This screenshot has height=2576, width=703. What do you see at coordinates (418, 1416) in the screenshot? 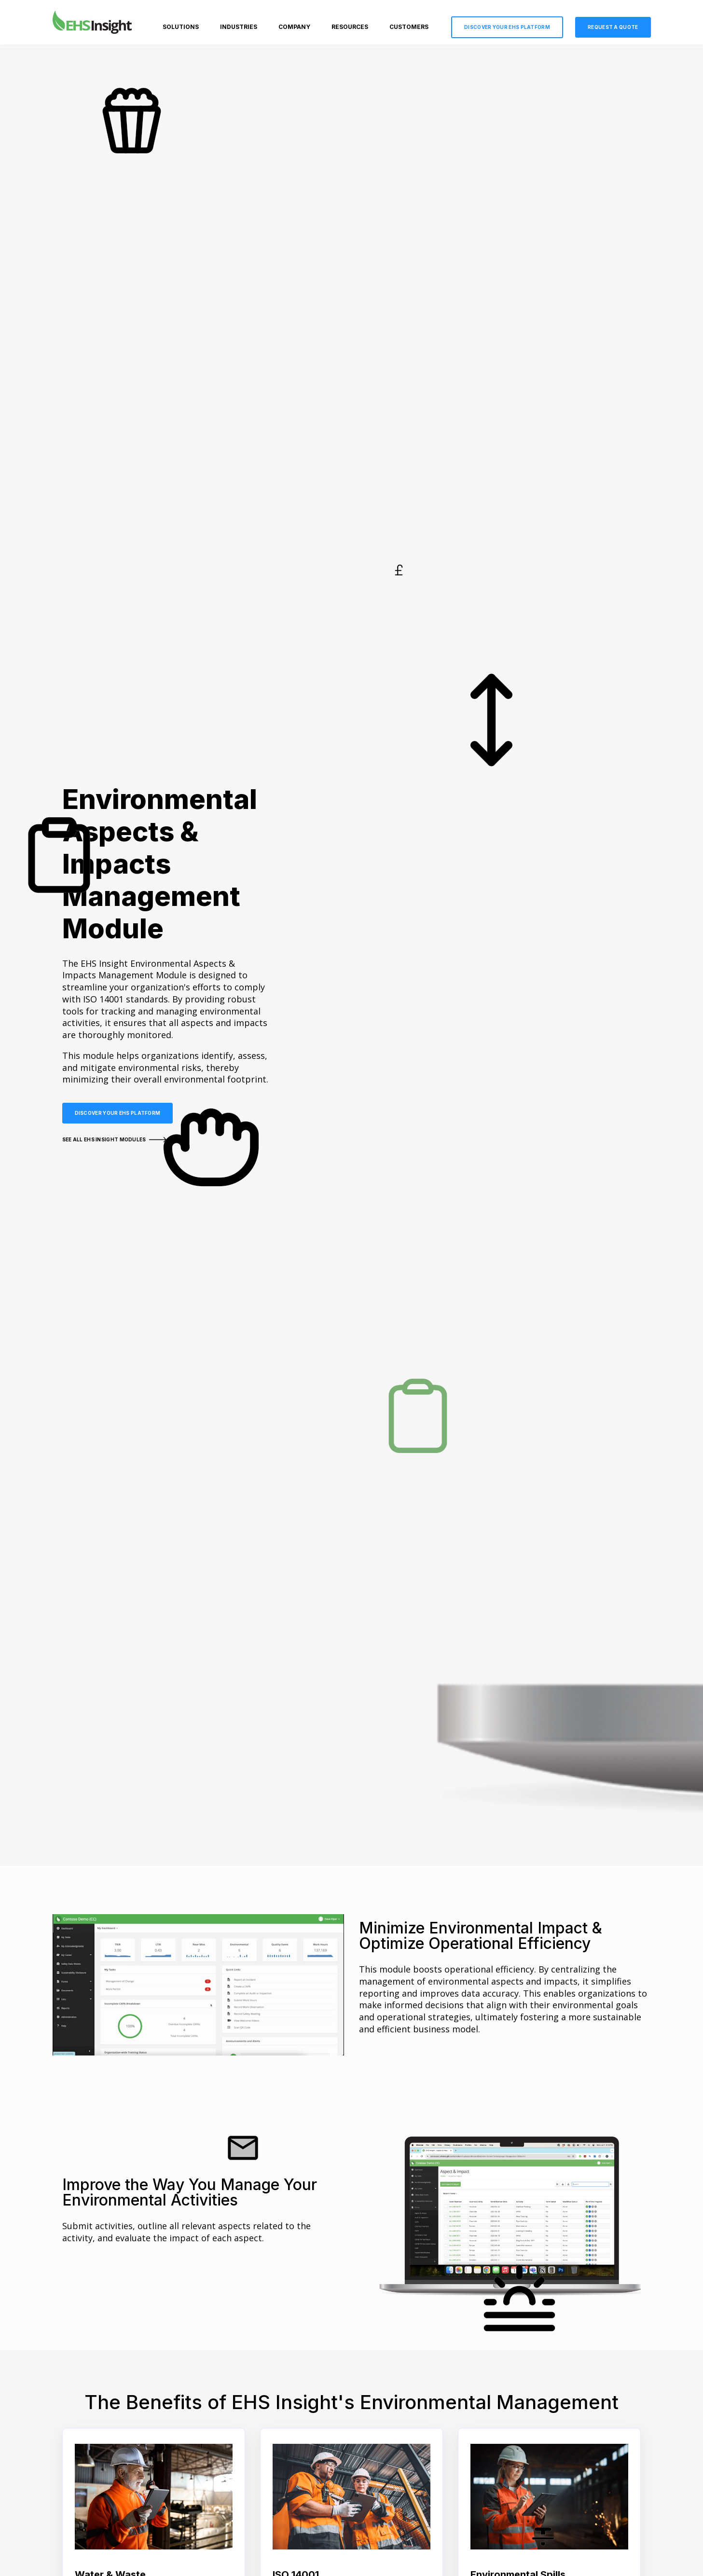
I see `copy to clipboard` at bounding box center [418, 1416].